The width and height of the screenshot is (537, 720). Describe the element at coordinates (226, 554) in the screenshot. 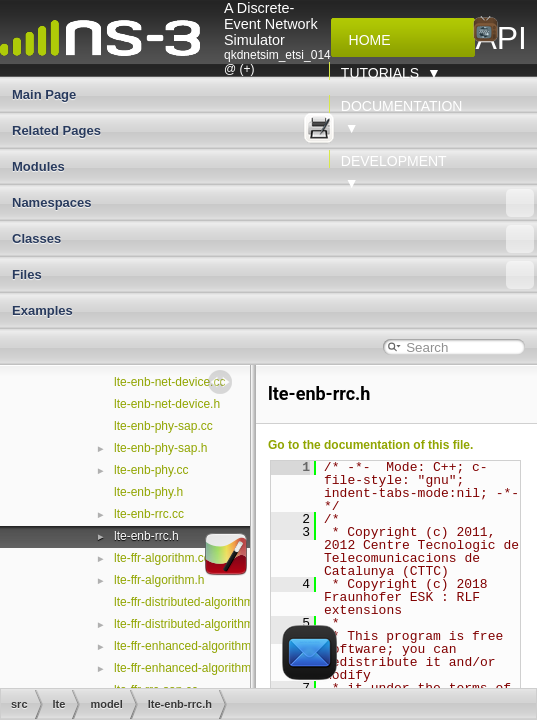

I see `open winetricks application` at that location.